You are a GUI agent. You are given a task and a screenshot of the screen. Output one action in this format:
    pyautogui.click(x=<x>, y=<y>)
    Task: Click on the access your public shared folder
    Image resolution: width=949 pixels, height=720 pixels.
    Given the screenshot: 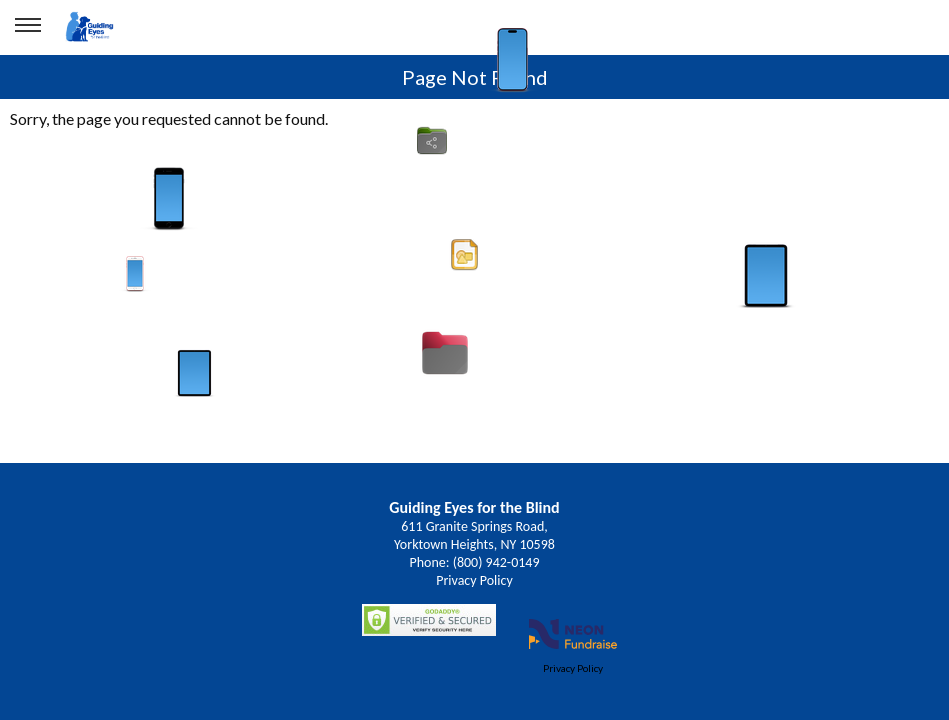 What is the action you would take?
    pyautogui.click(x=432, y=140)
    